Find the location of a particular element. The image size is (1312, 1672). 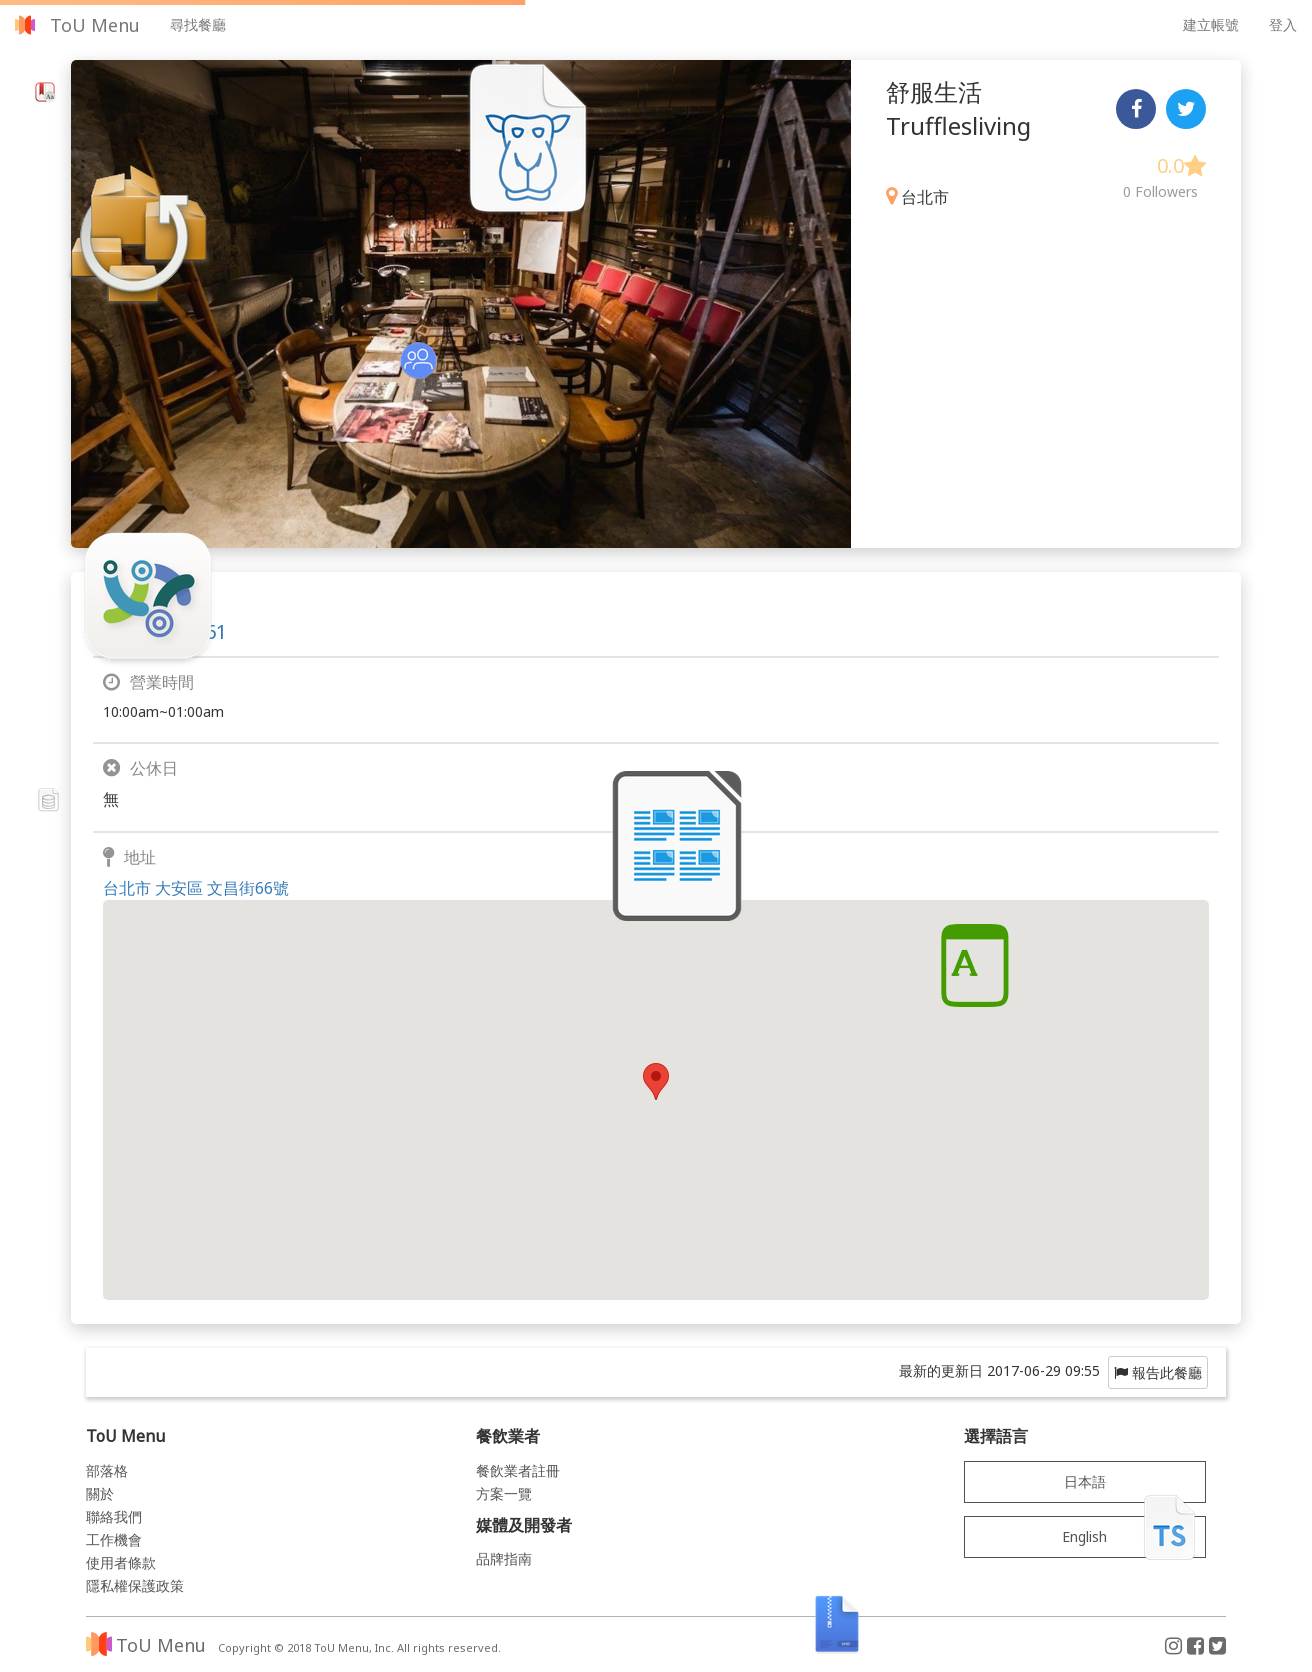

open the dictionary app is located at coordinates (45, 92).